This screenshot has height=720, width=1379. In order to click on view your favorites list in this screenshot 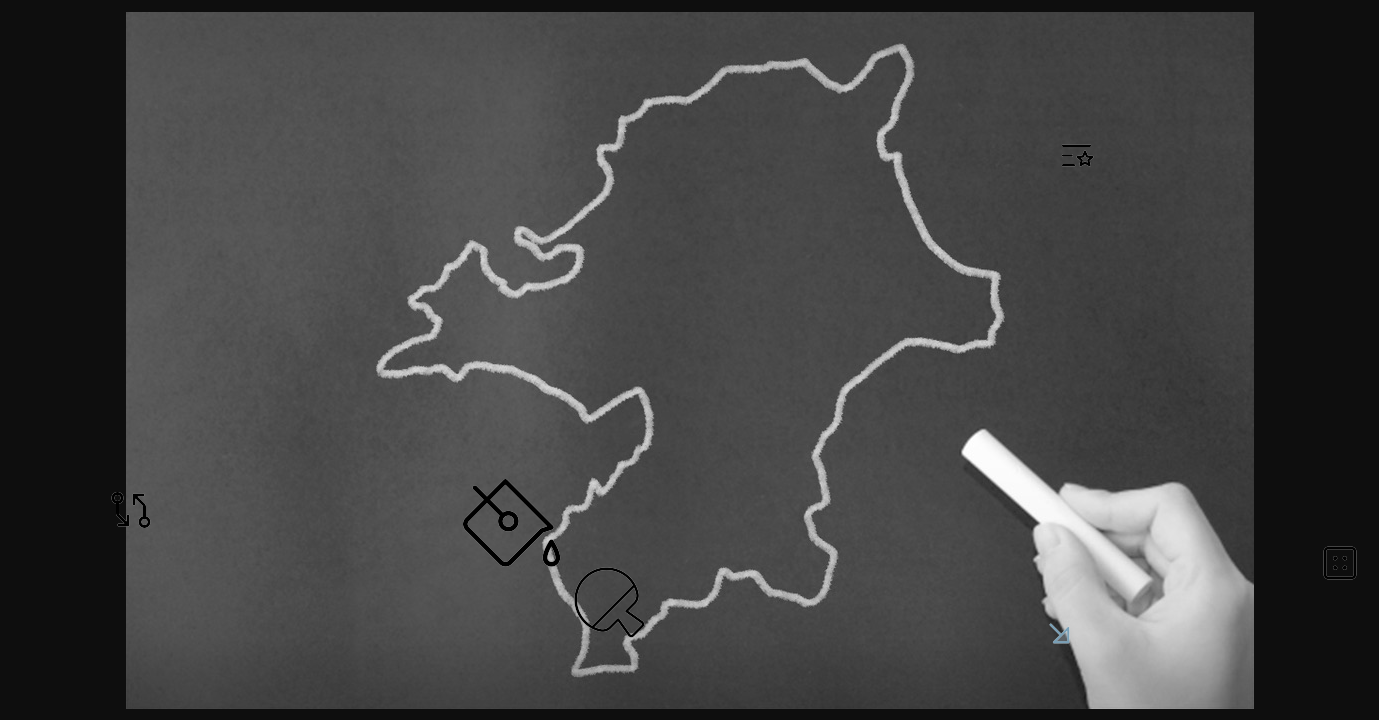, I will do `click(1076, 155)`.